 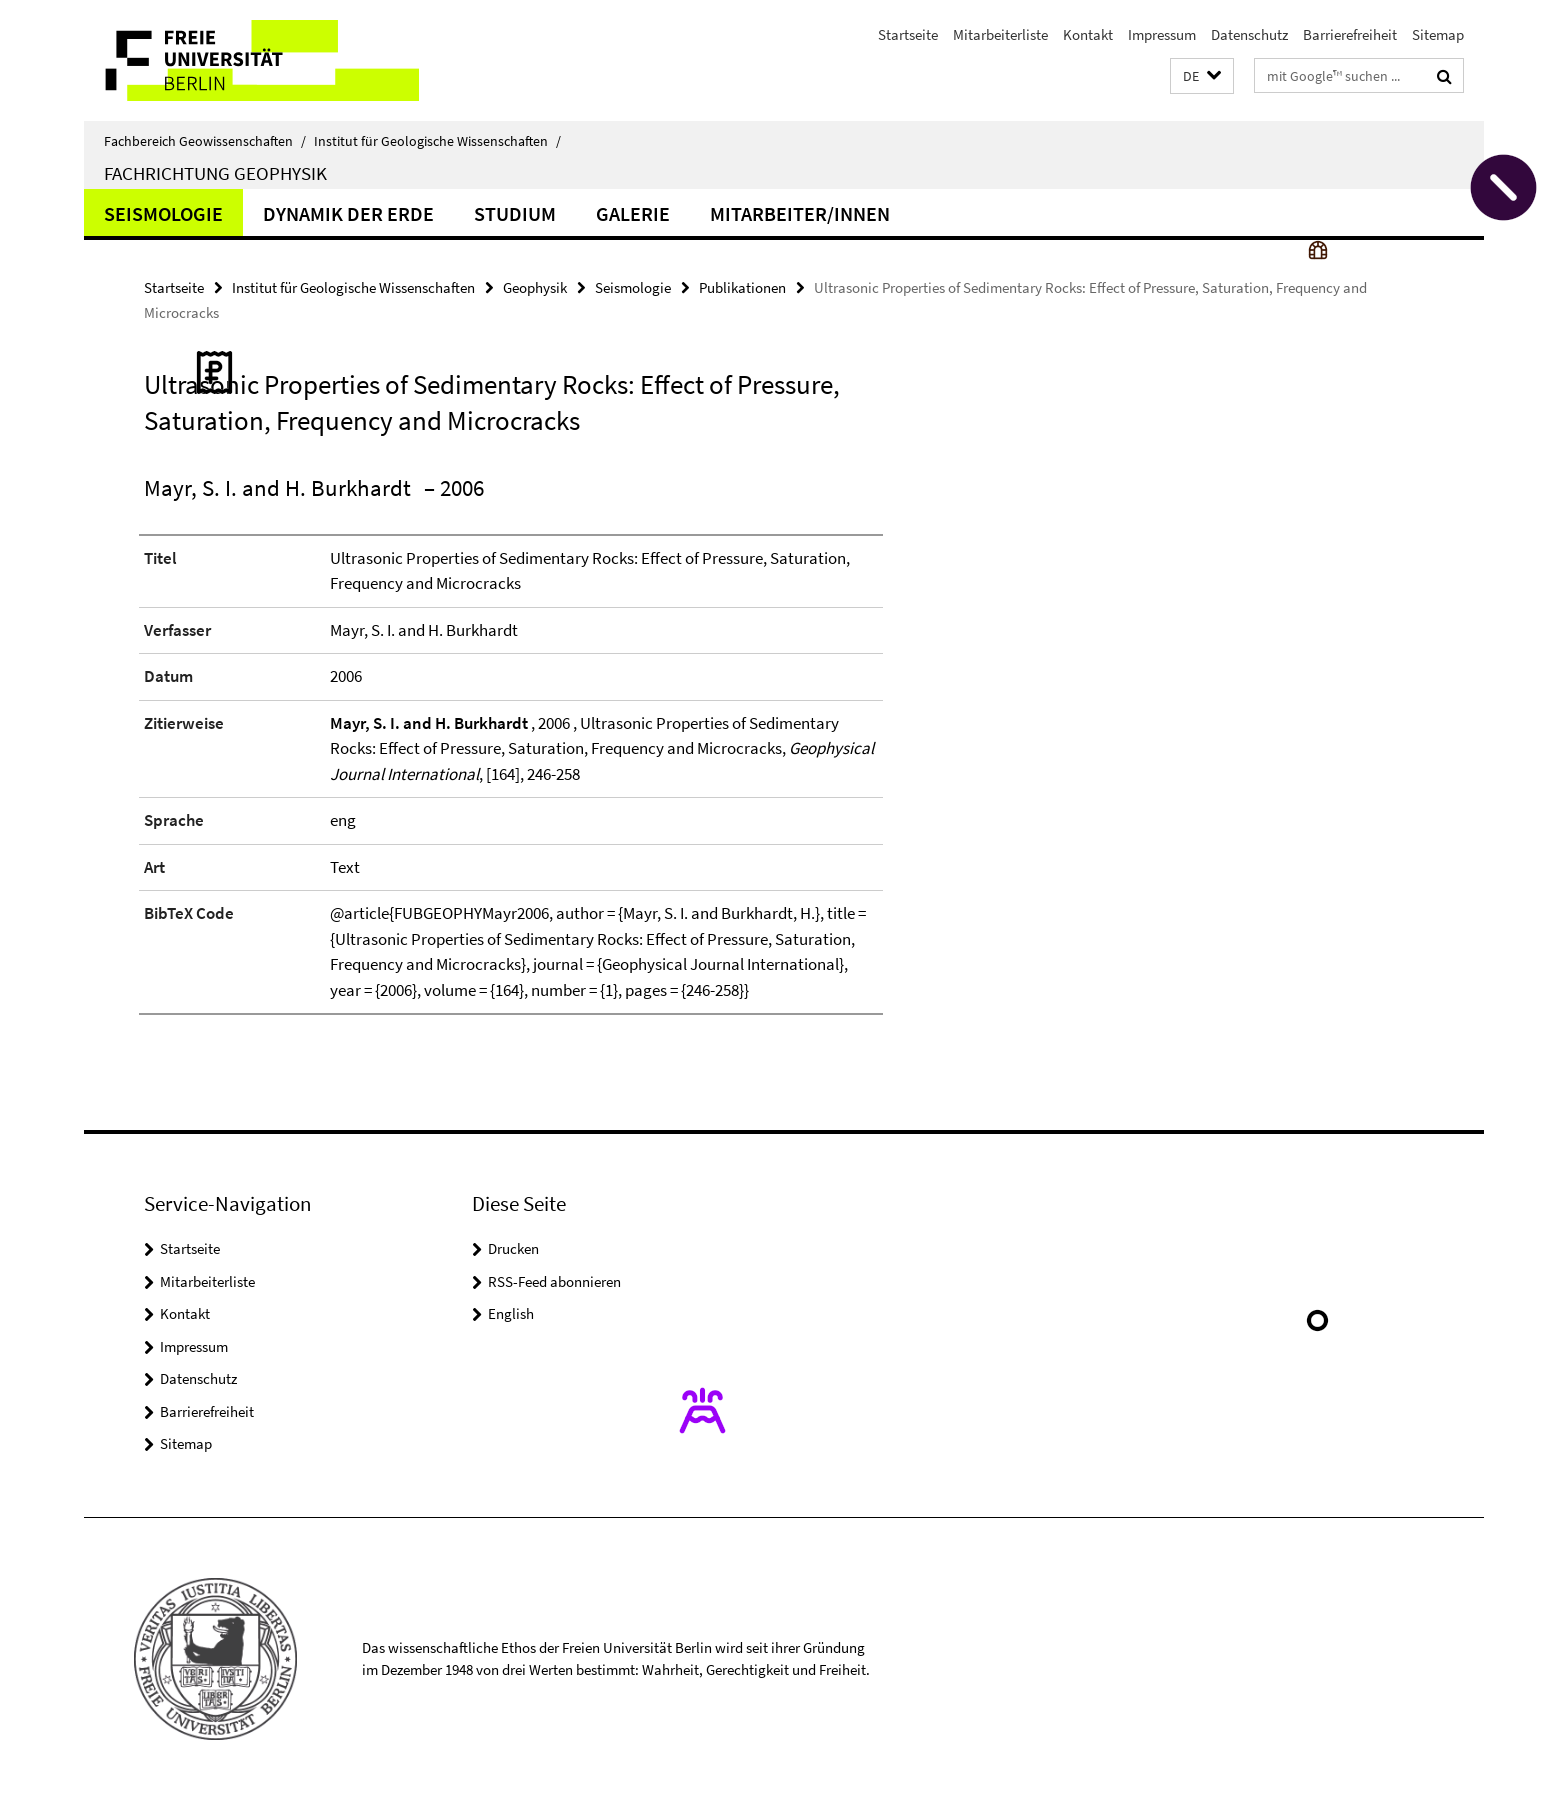 What do you see at coordinates (702, 1410) in the screenshot?
I see `indicates volcanic or geothermal activity` at bounding box center [702, 1410].